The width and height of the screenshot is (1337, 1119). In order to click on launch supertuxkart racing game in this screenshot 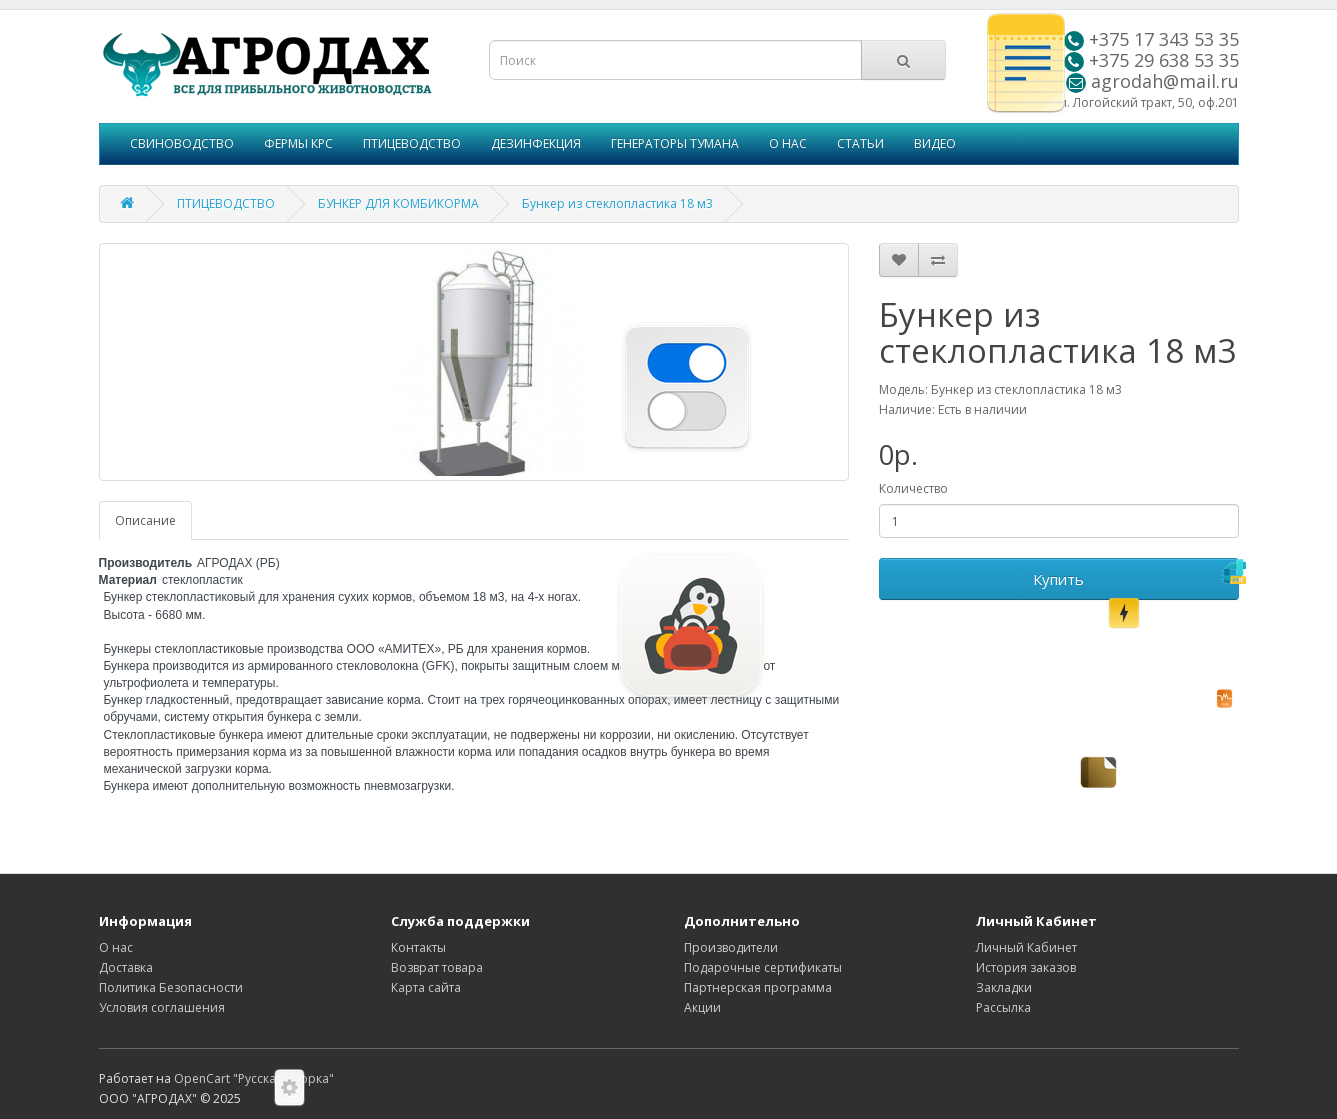, I will do `click(691, 626)`.